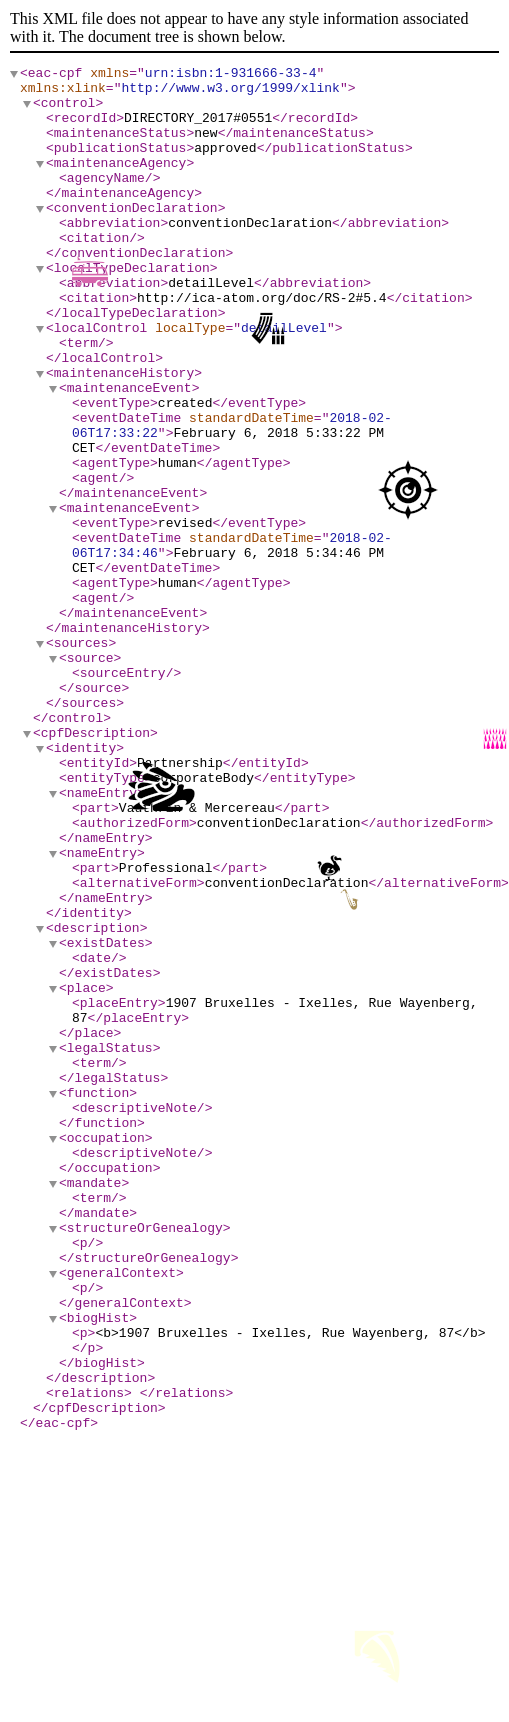 The width and height of the screenshot is (509, 1722). I want to click on ammunition or magazine inventory in a game, so click(268, 328).